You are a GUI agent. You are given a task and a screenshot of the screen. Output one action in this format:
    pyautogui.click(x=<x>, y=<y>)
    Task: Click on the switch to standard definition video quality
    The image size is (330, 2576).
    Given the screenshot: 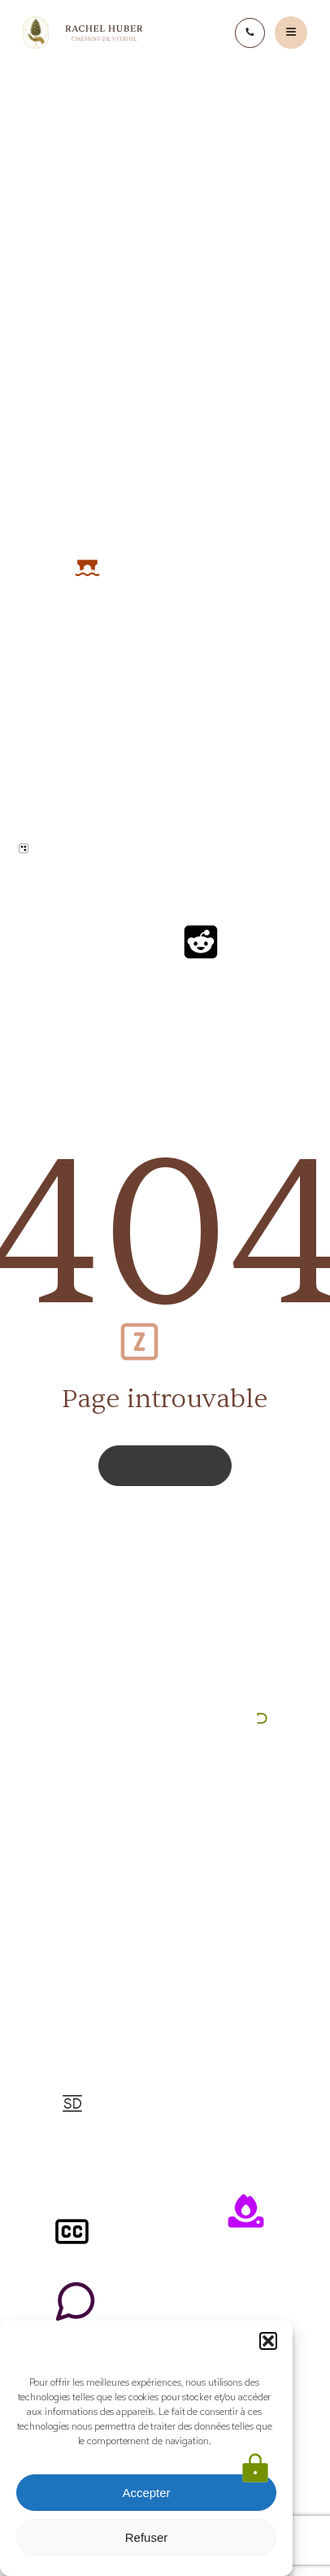 What is the action you would take?
    pyautogui.click(x=72, y=2103)
    